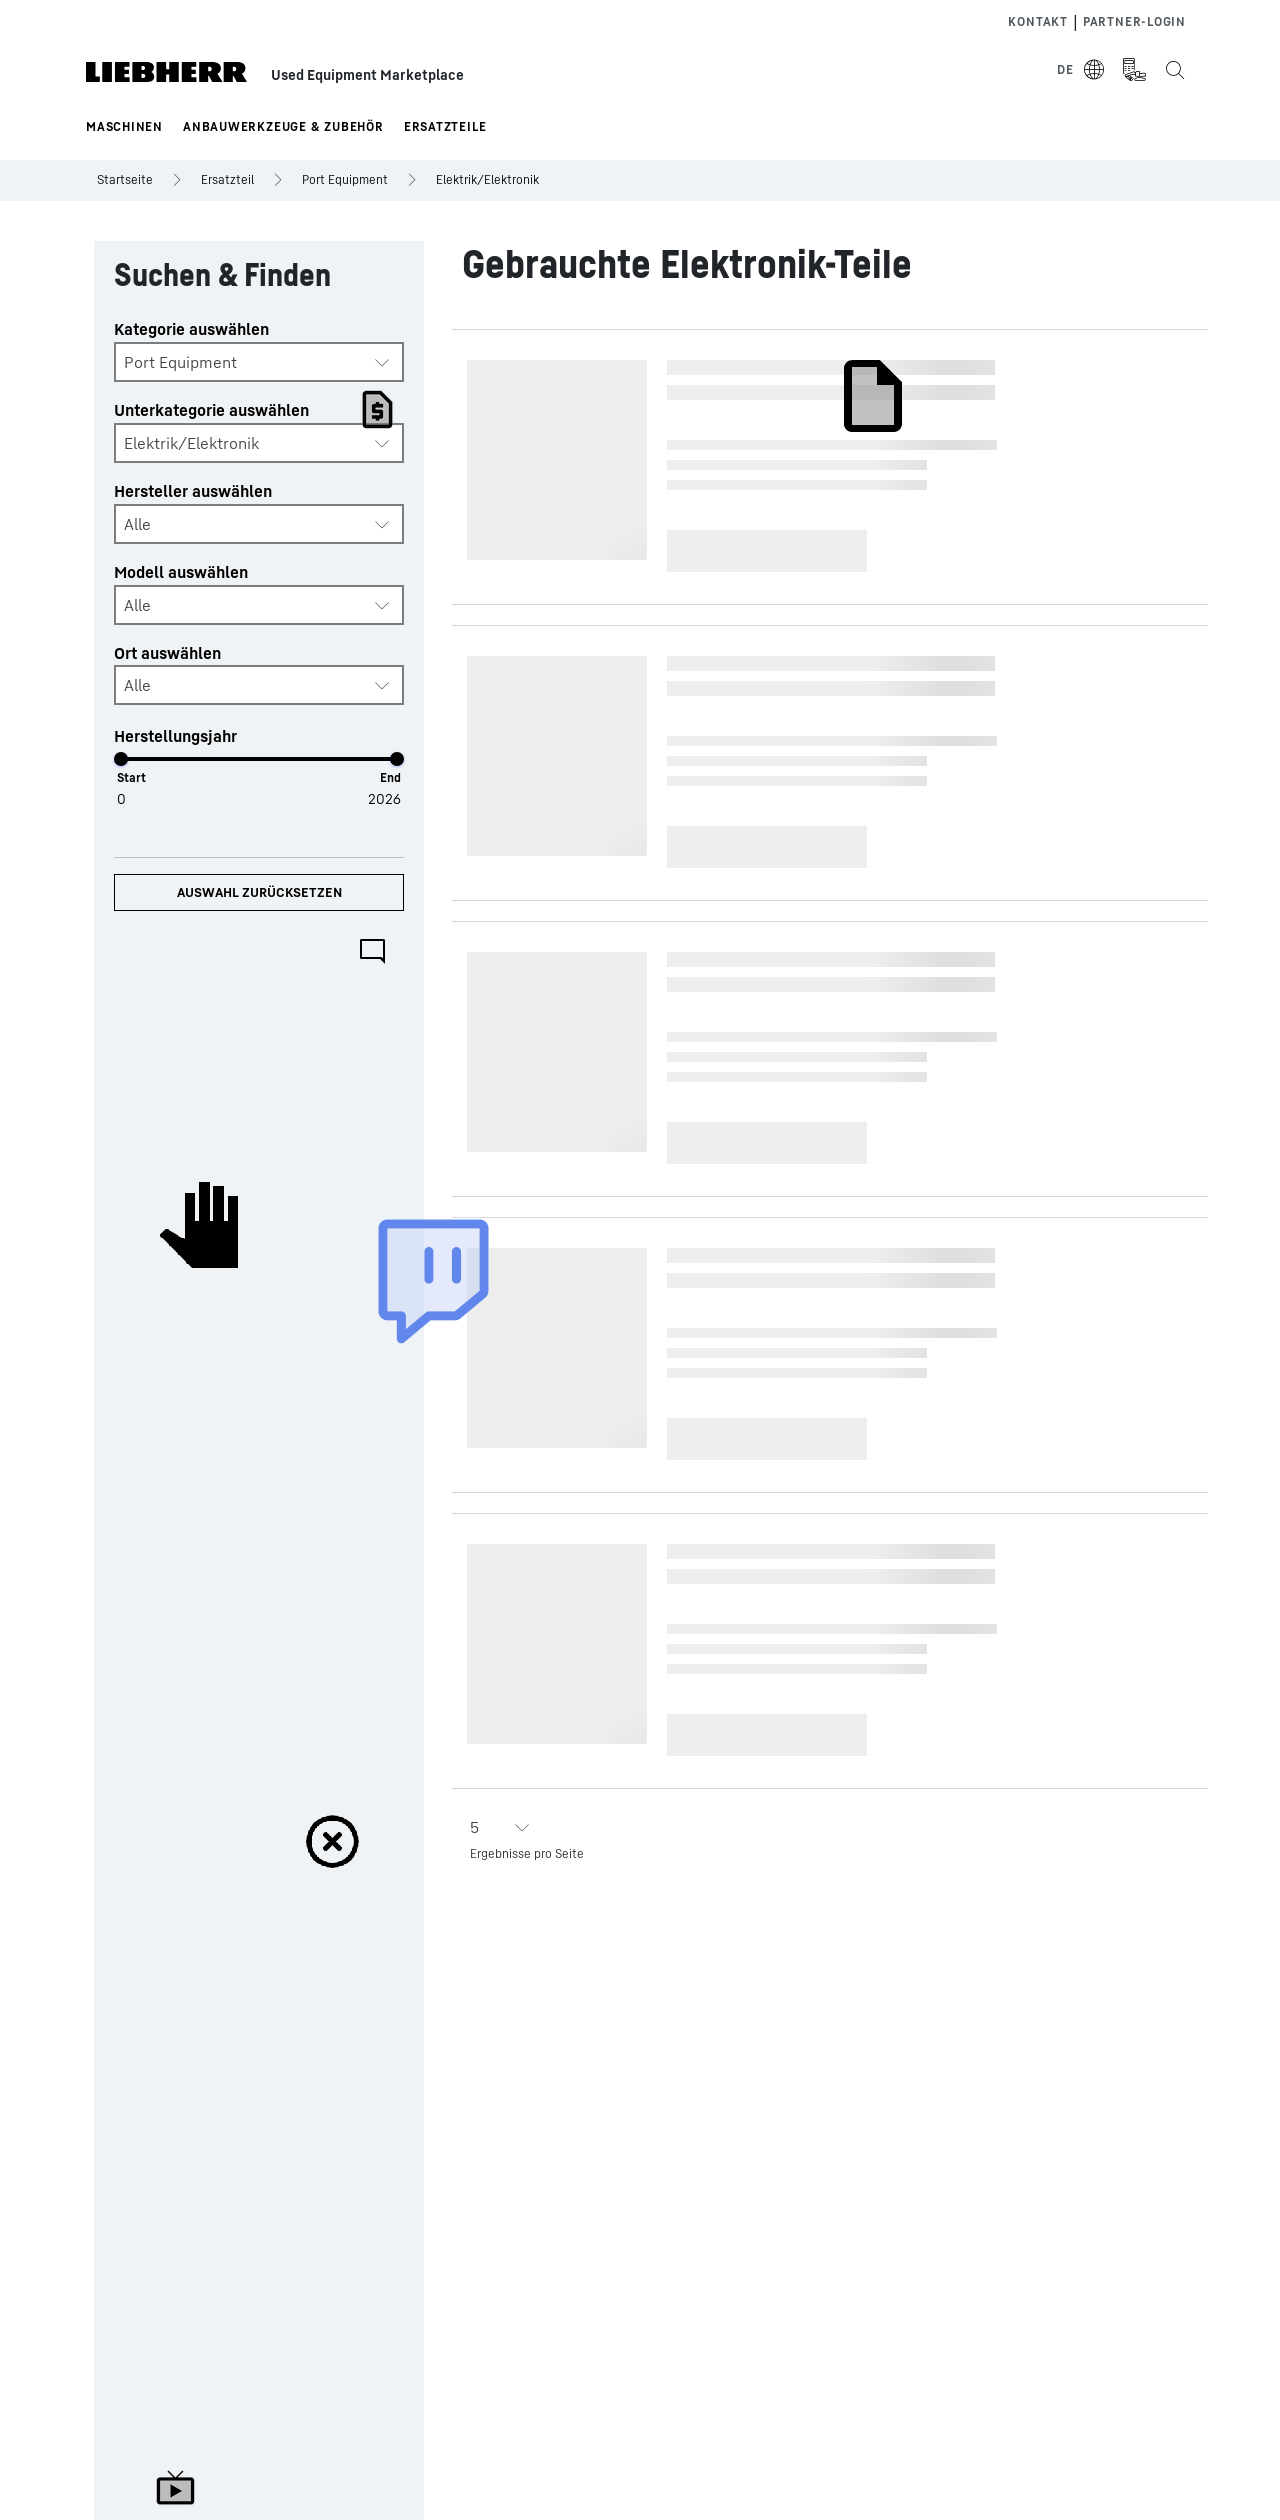  I want to click on view invoice or billing document, so click(377, 409).